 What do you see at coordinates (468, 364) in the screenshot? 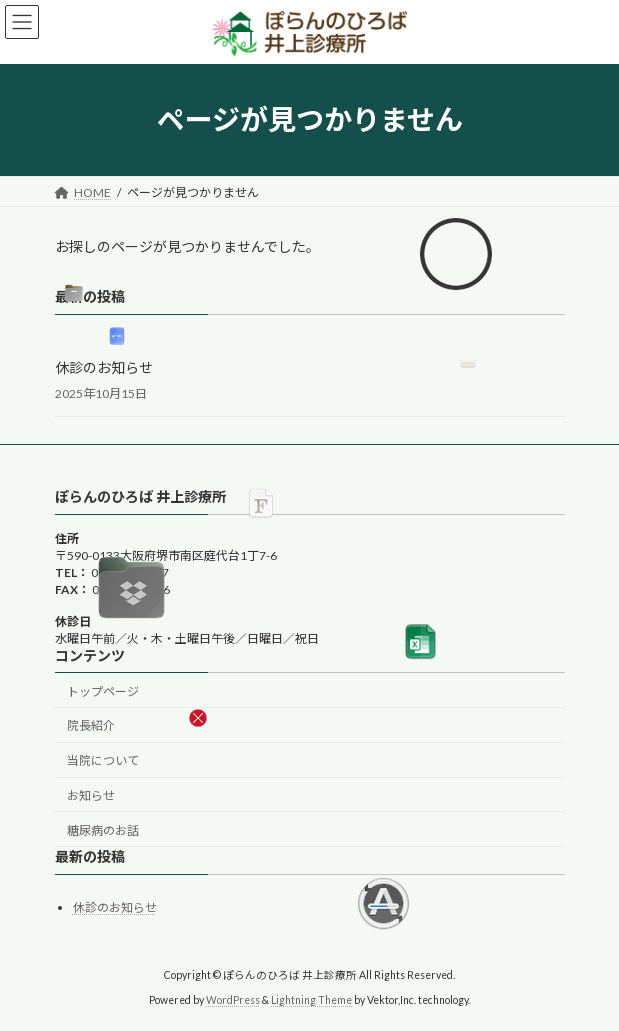
I see `bluetooth keyboard connected` at bounding box center [468, 364].